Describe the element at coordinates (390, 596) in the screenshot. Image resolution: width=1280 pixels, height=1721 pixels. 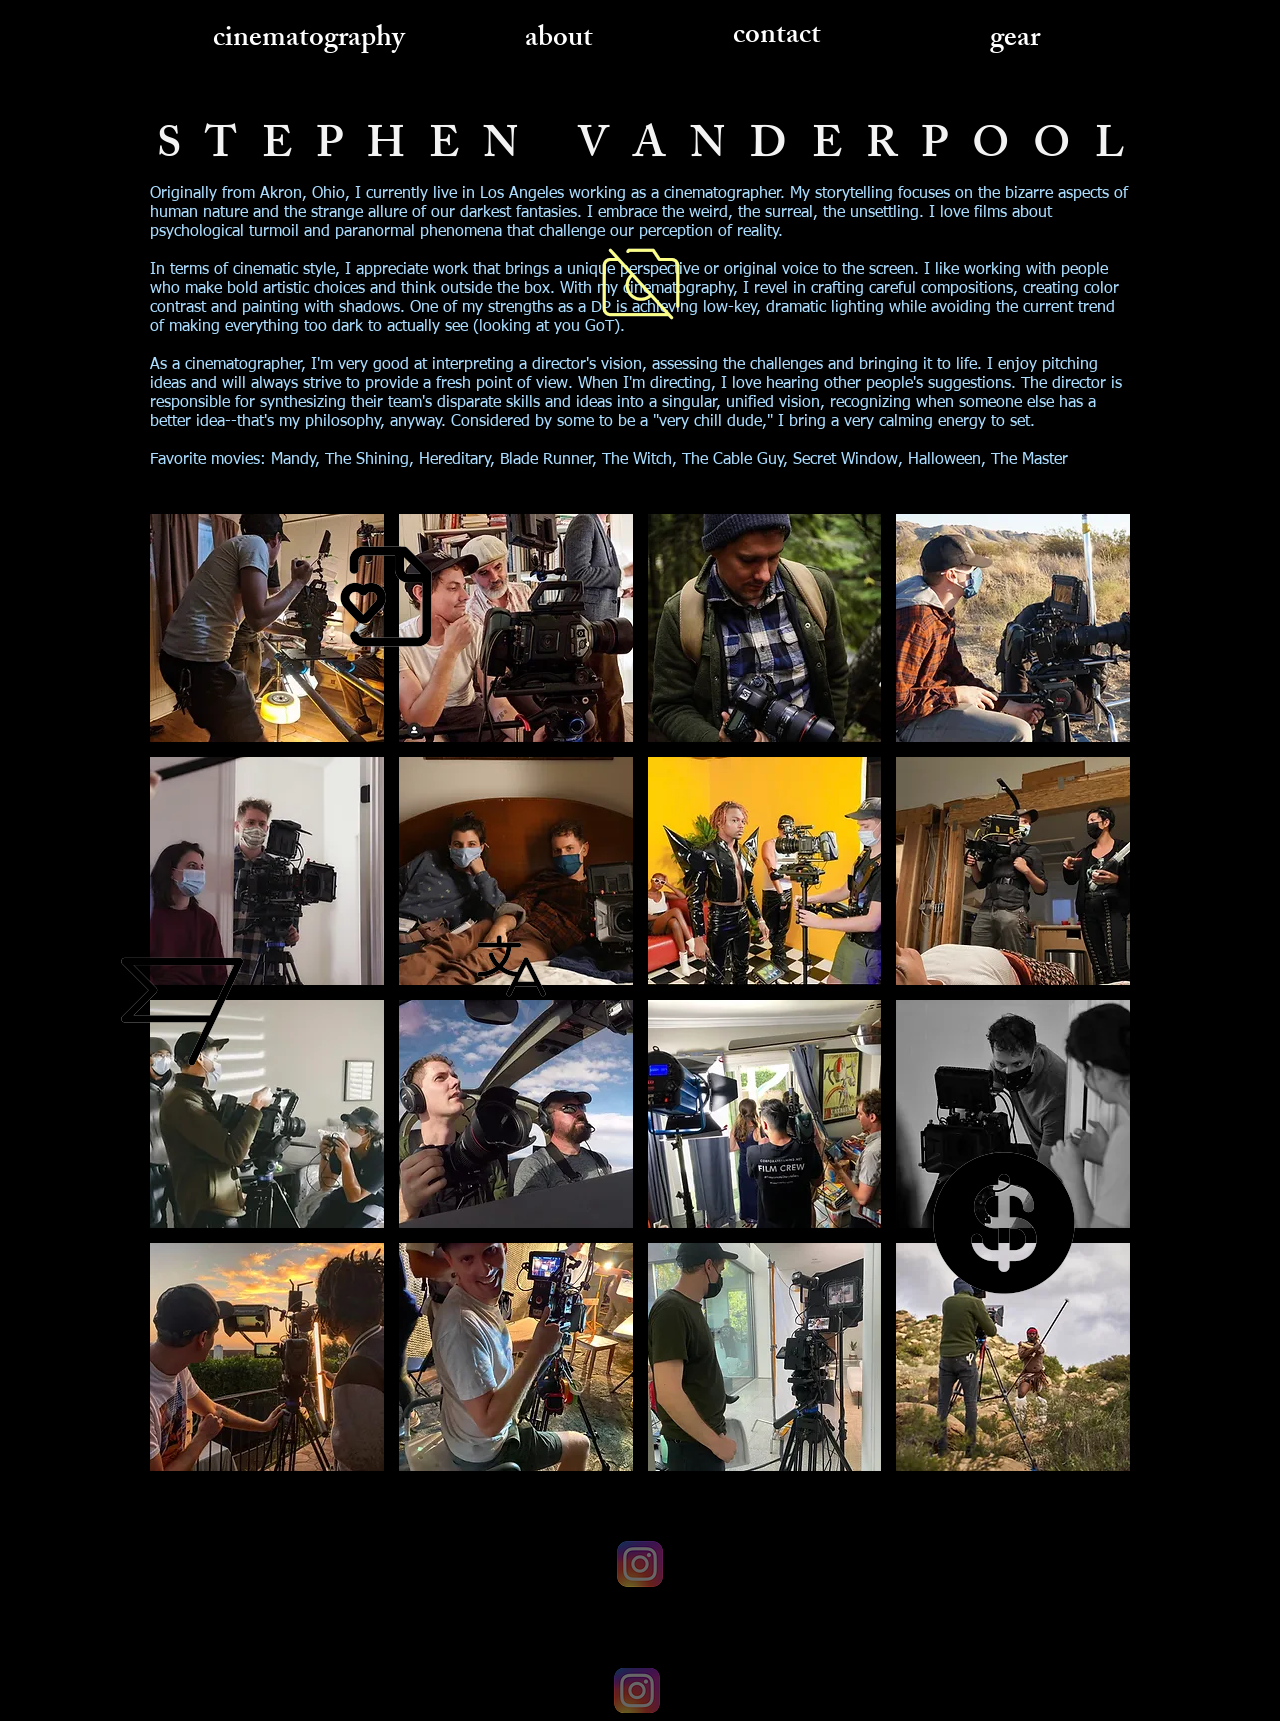
I see `add file to favorites` at that location.